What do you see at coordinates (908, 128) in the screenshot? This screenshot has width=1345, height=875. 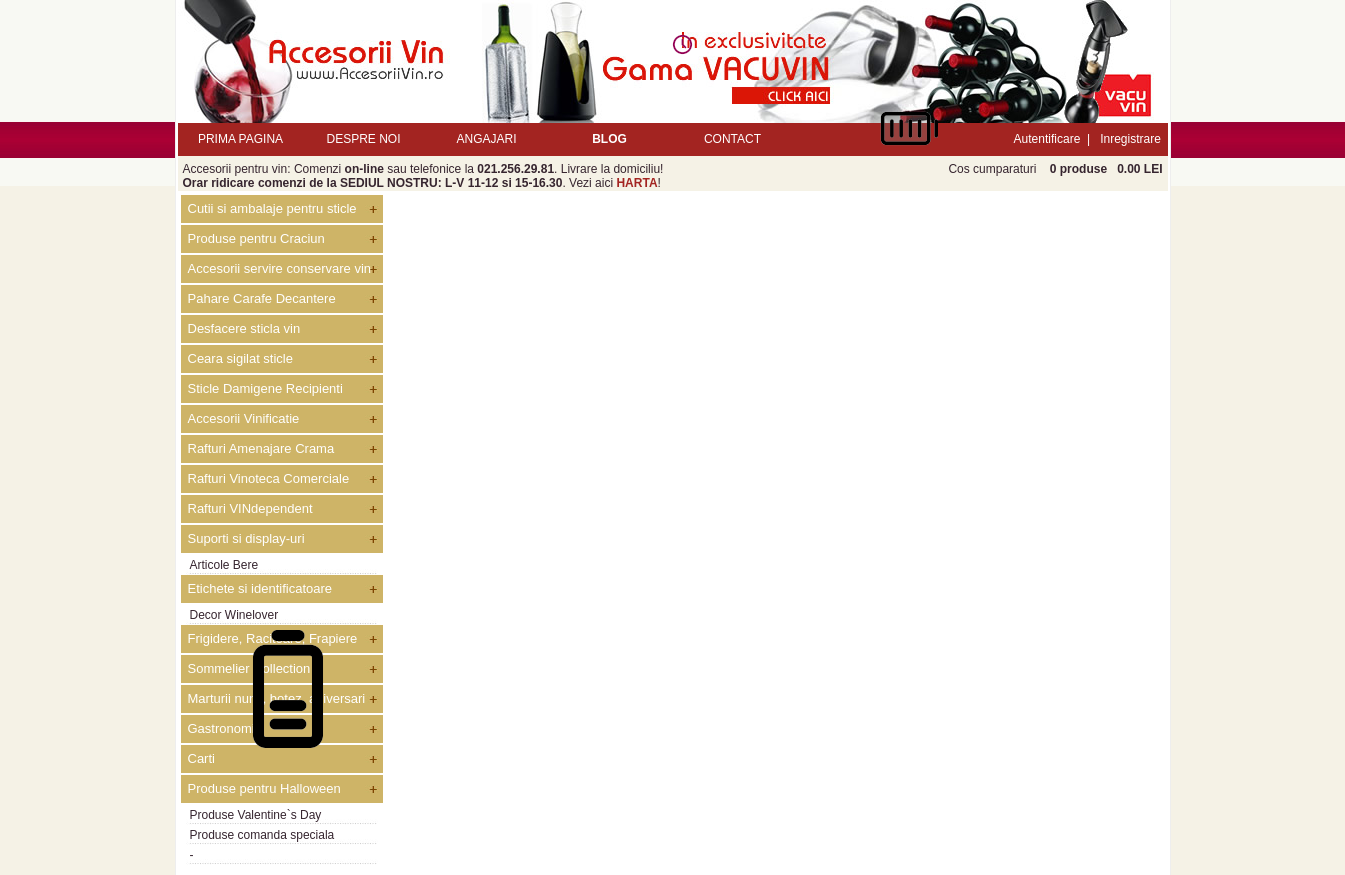 I see `indicates full battery charge` at bounding box center [908, 128].